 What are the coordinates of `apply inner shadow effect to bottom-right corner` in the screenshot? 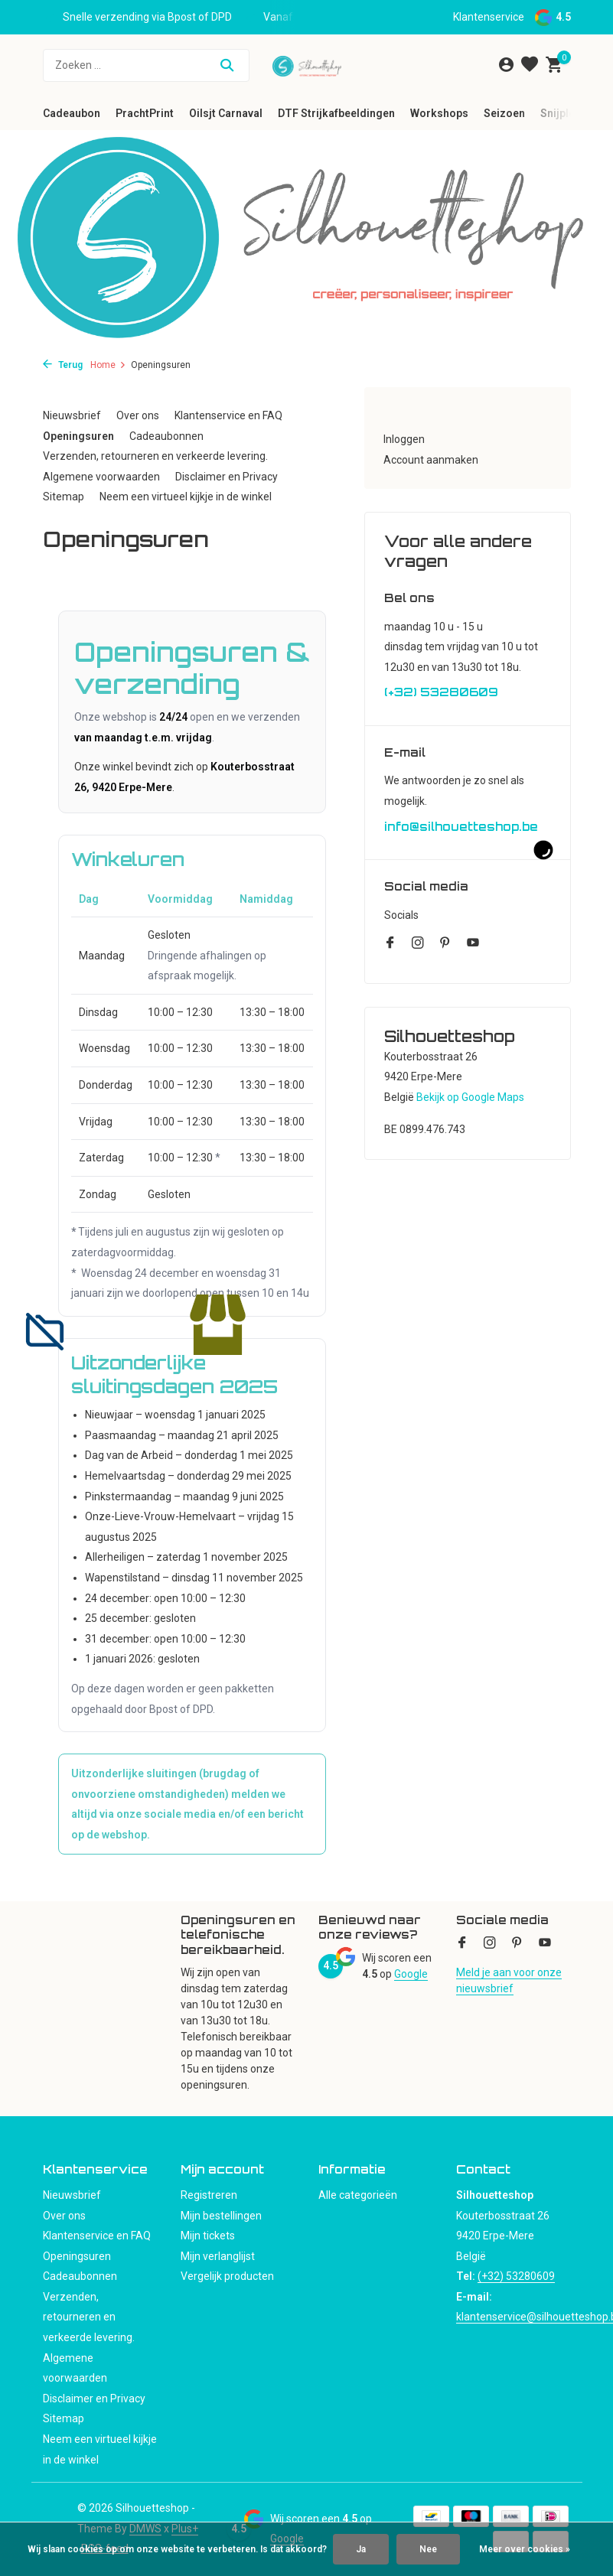 It's located at (543, 850).